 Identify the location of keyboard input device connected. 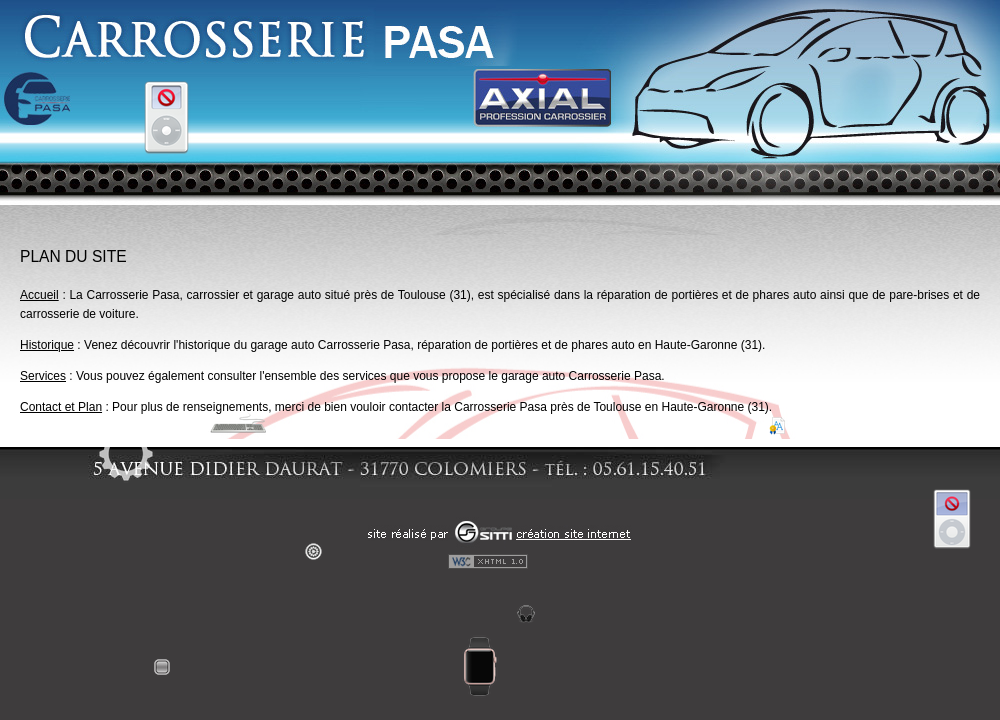
(238, 422).